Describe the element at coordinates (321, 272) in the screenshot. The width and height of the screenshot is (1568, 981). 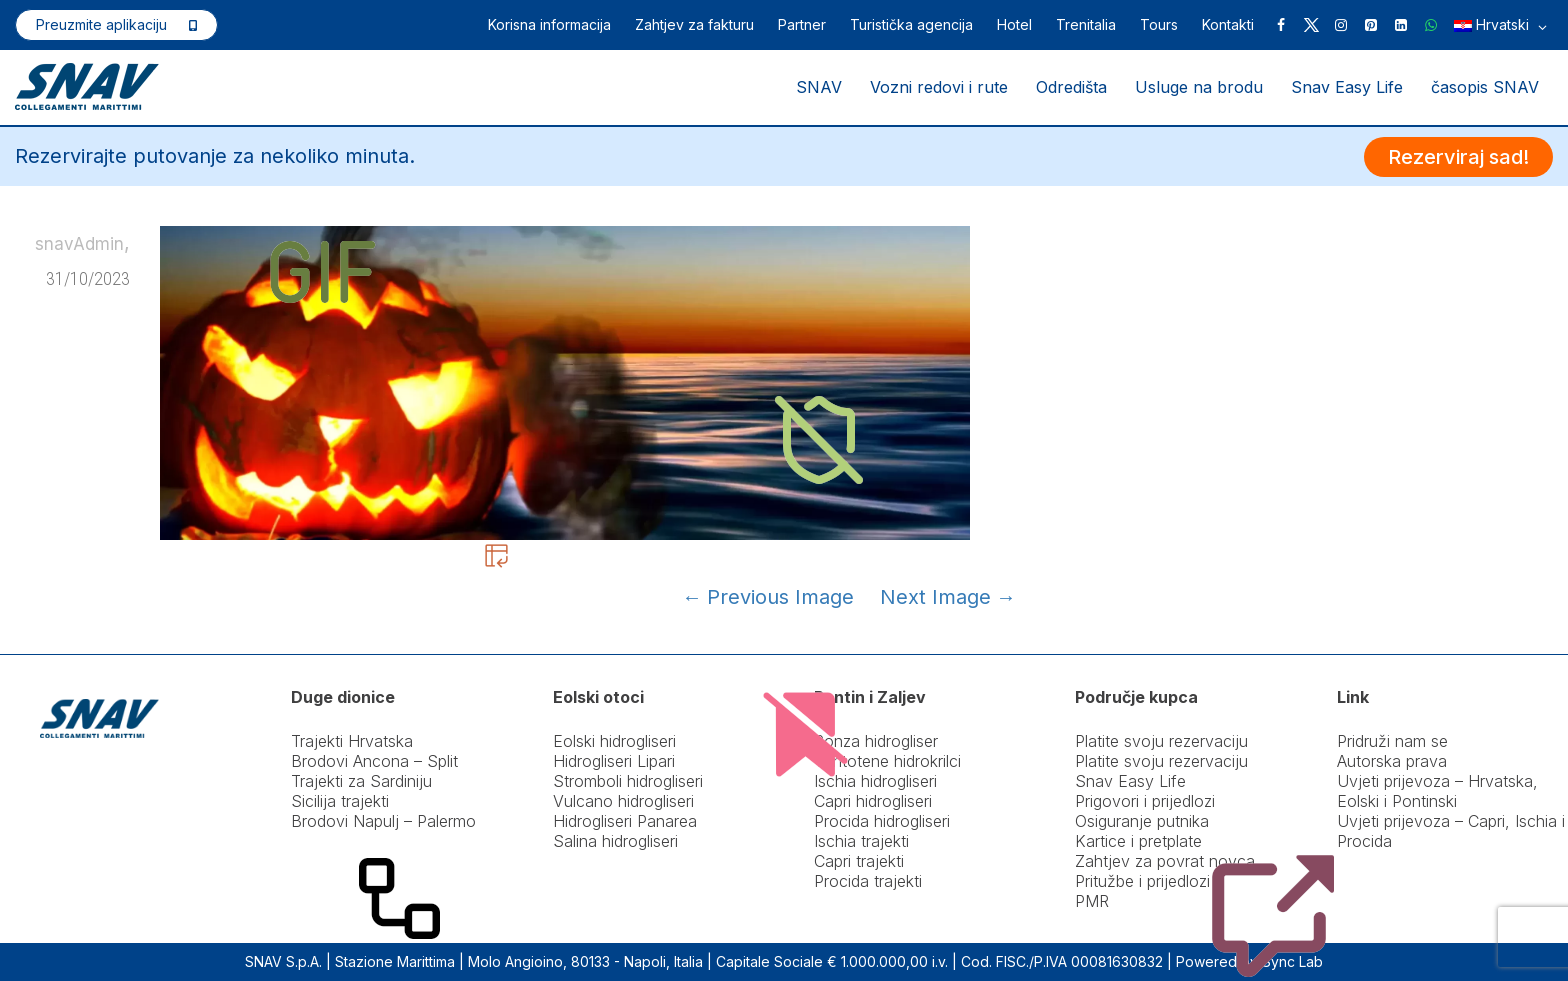
I see `insert a GIF into your message` at that location.